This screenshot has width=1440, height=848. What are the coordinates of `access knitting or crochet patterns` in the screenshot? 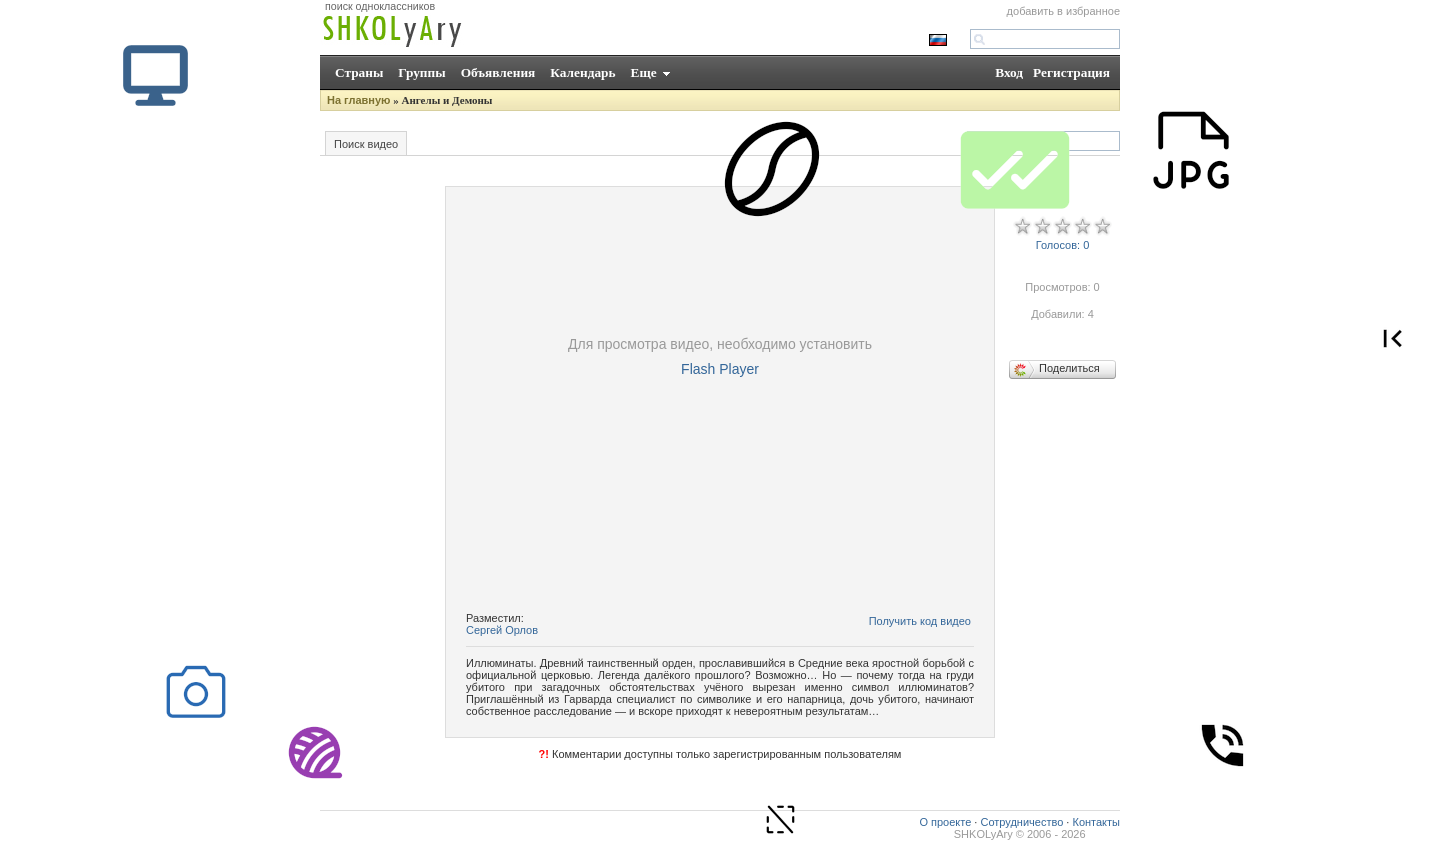 It's located at (314, 752).